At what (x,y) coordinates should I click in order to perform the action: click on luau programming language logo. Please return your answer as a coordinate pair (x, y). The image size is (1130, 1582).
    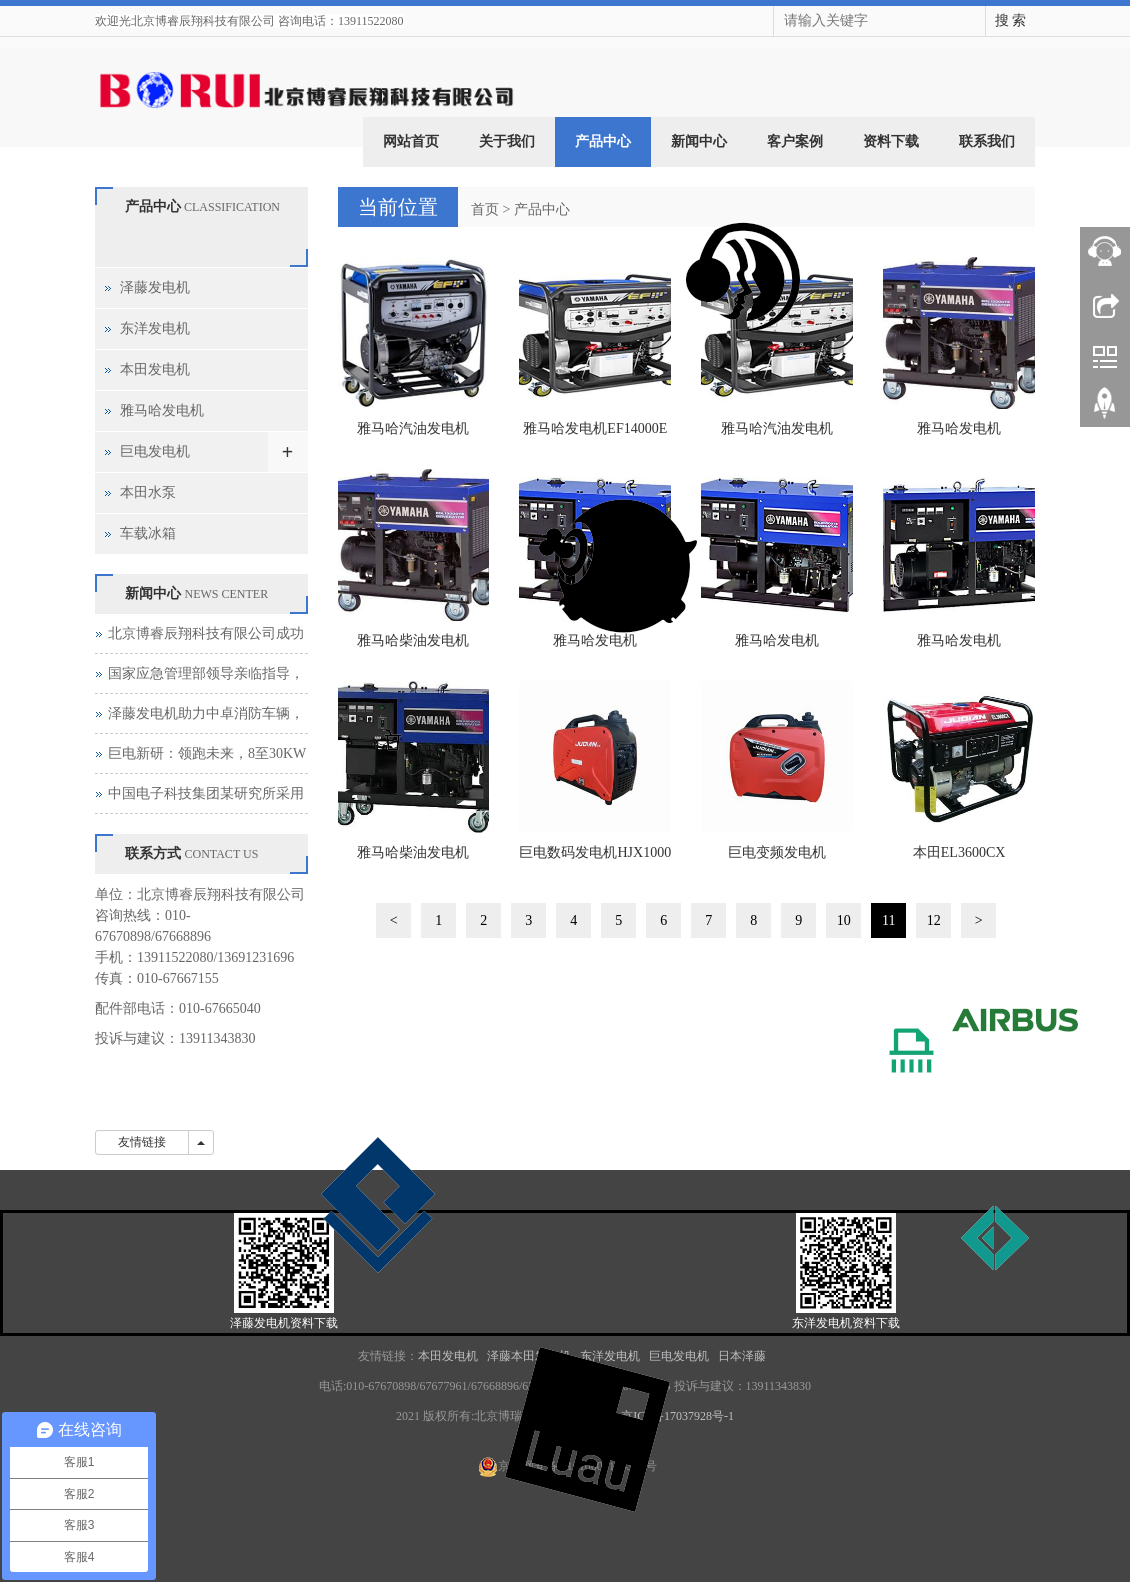
    Looking at the image, I should click on (587, 1429).